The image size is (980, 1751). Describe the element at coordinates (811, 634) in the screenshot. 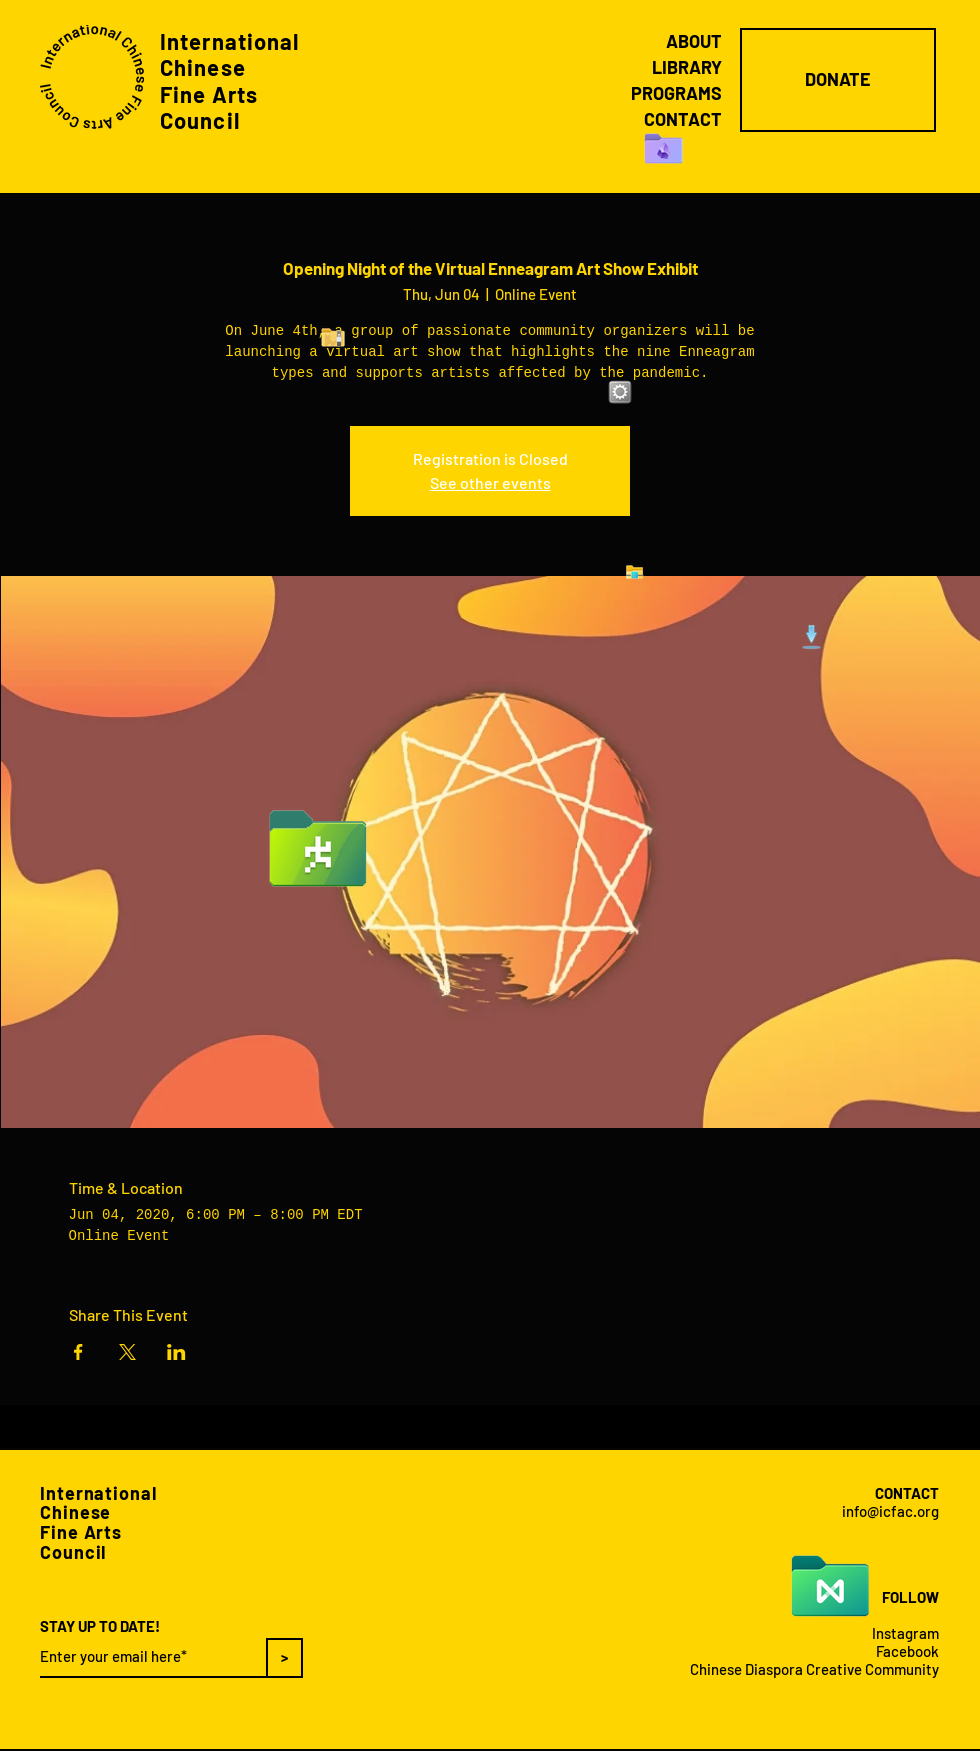

I see `save document to a new location or filename` at that location.